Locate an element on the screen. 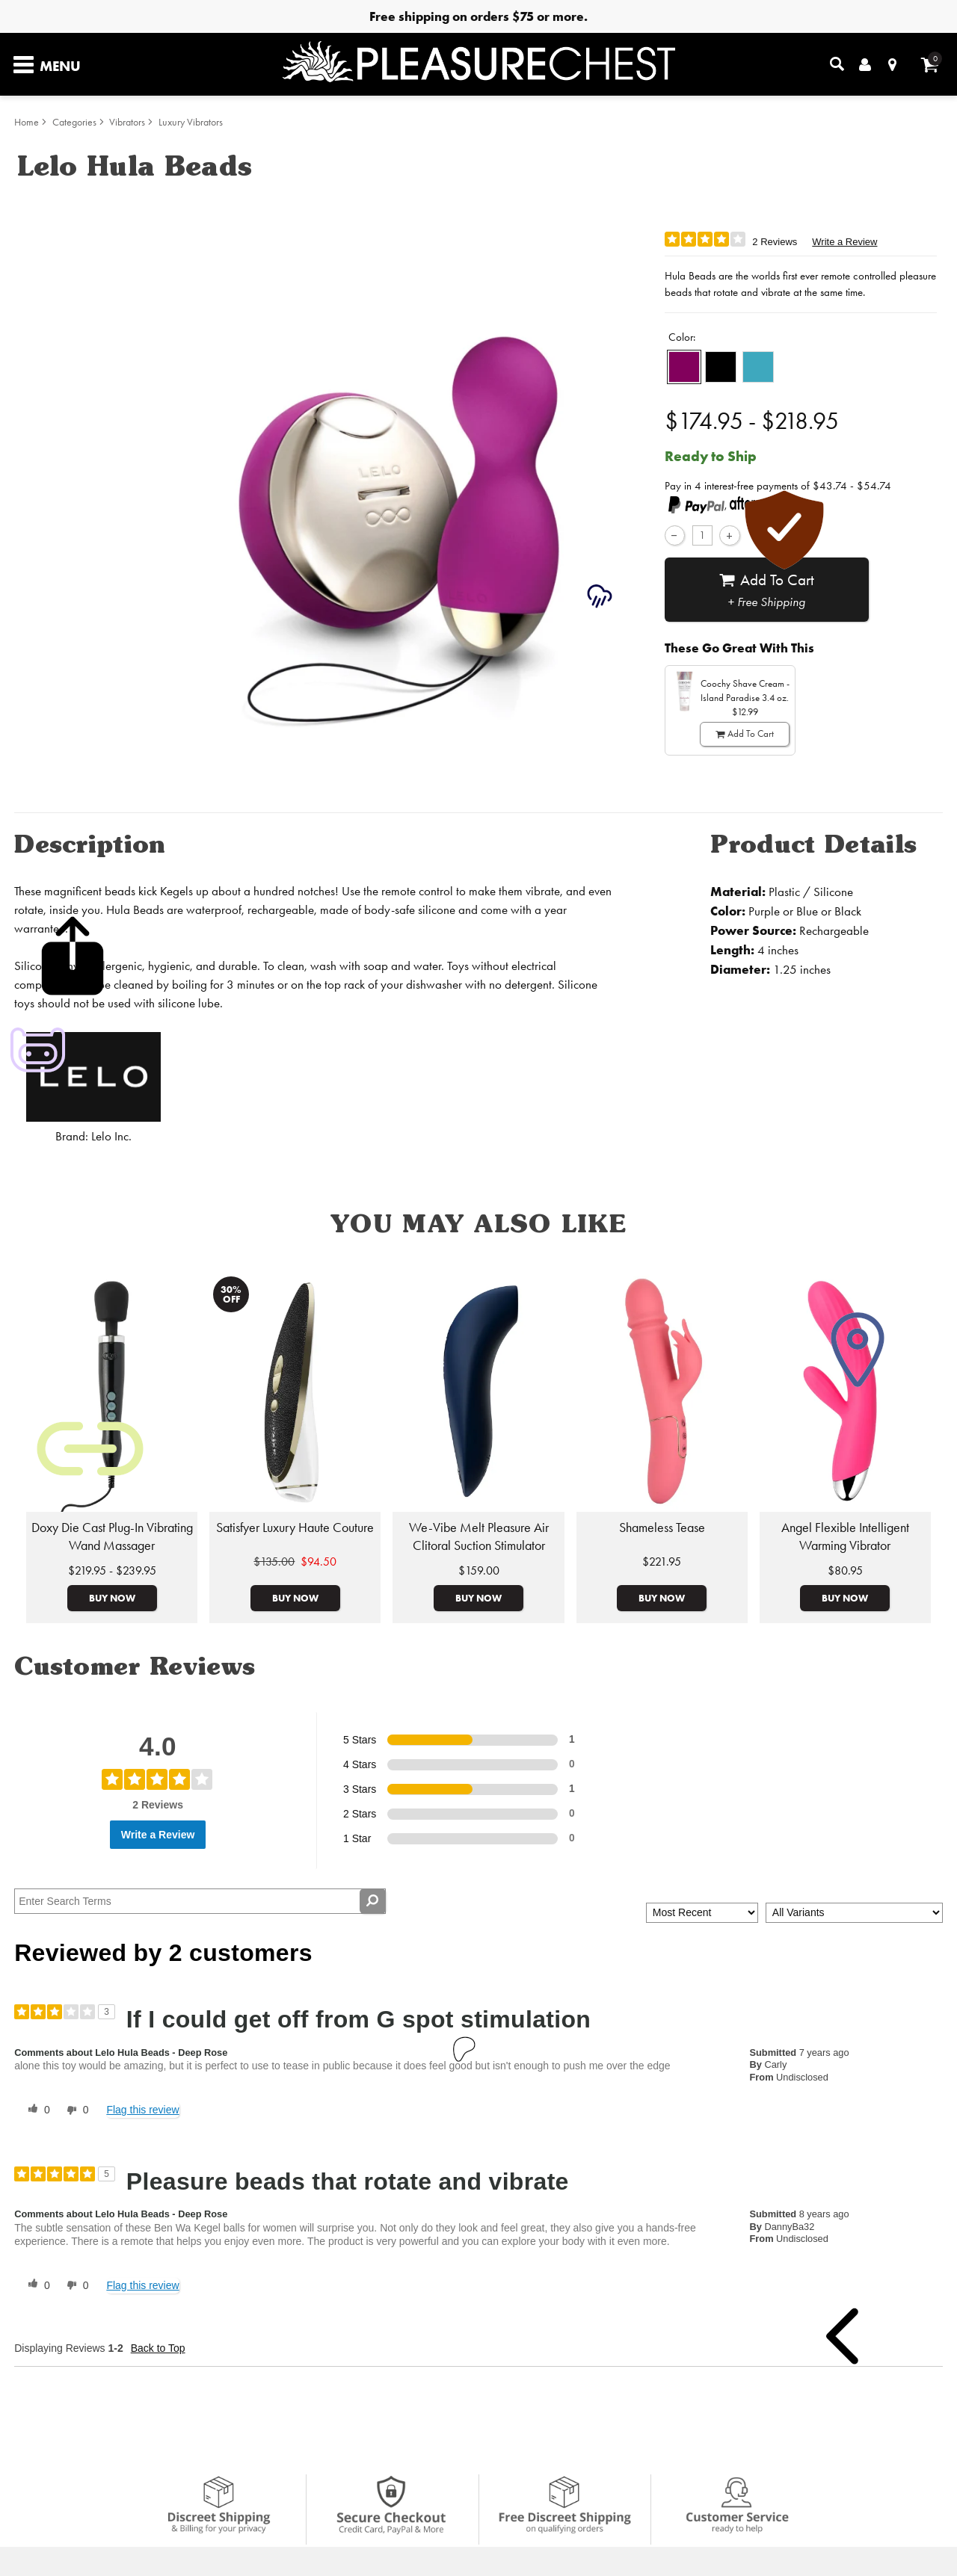 The image size is (957, 2576). link to patreon profile or page is located at coordinates (463, 2048).